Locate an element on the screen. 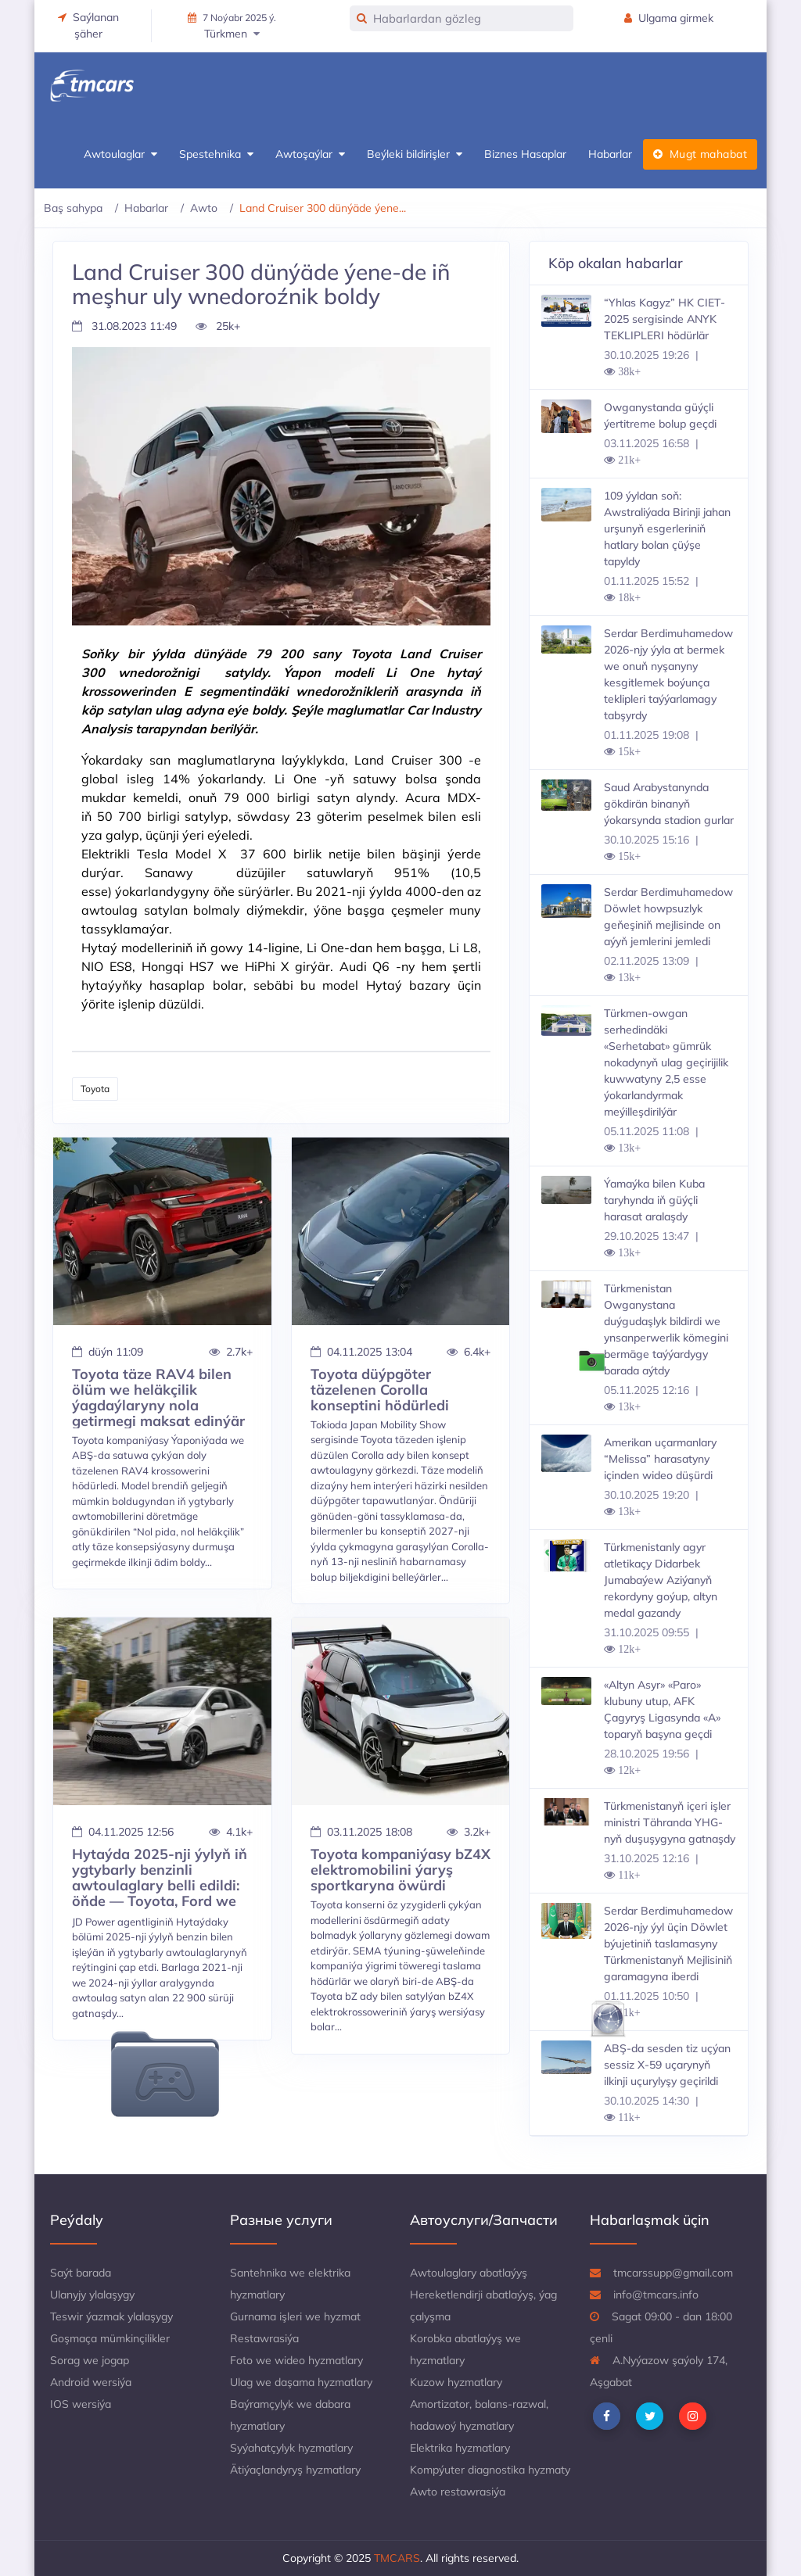  open your games folder is located at coordinates (165, 2074).